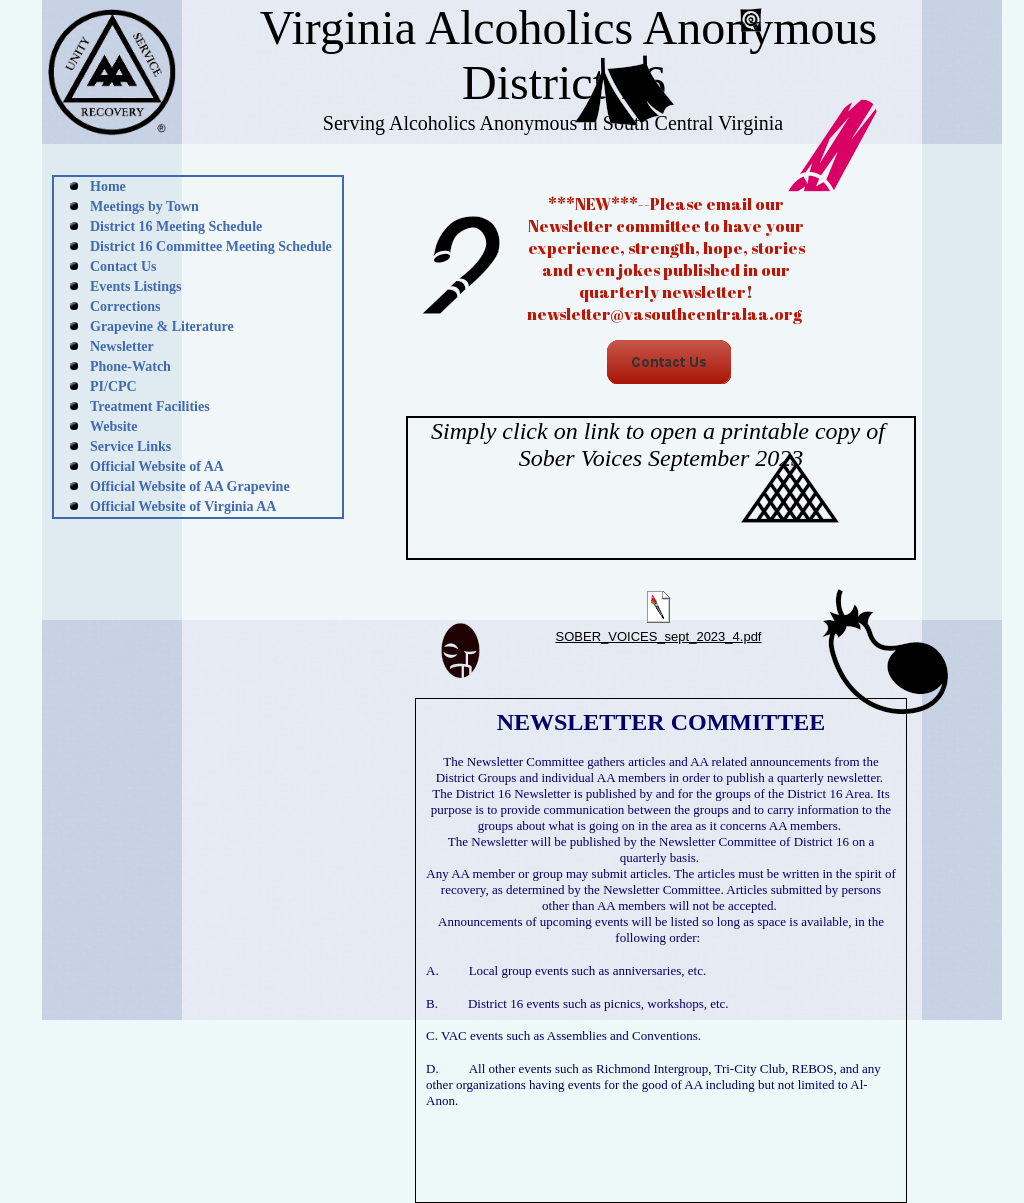  I want to click on indicates a defeated or knocked out character, so click(459, 650).